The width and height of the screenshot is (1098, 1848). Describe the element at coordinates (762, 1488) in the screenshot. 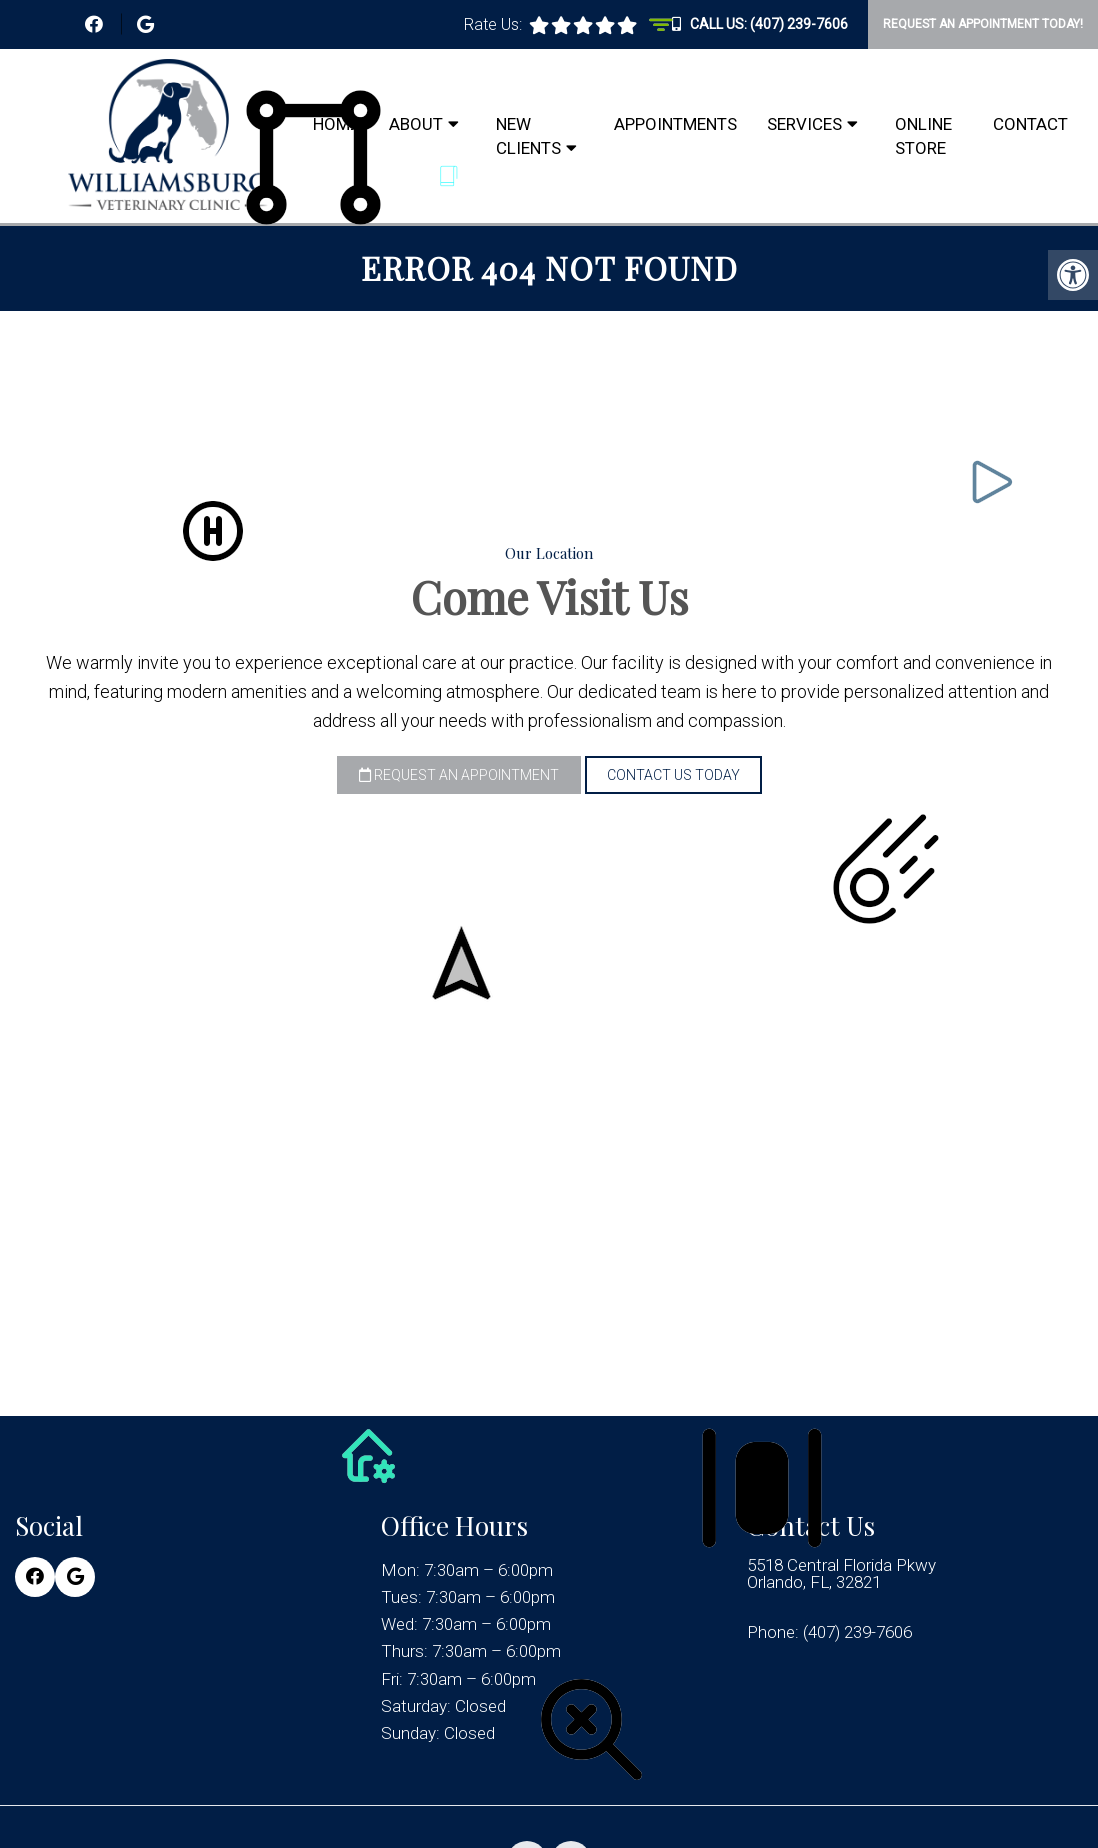

I see `distribute layers vertically with equal spacing` at that location.